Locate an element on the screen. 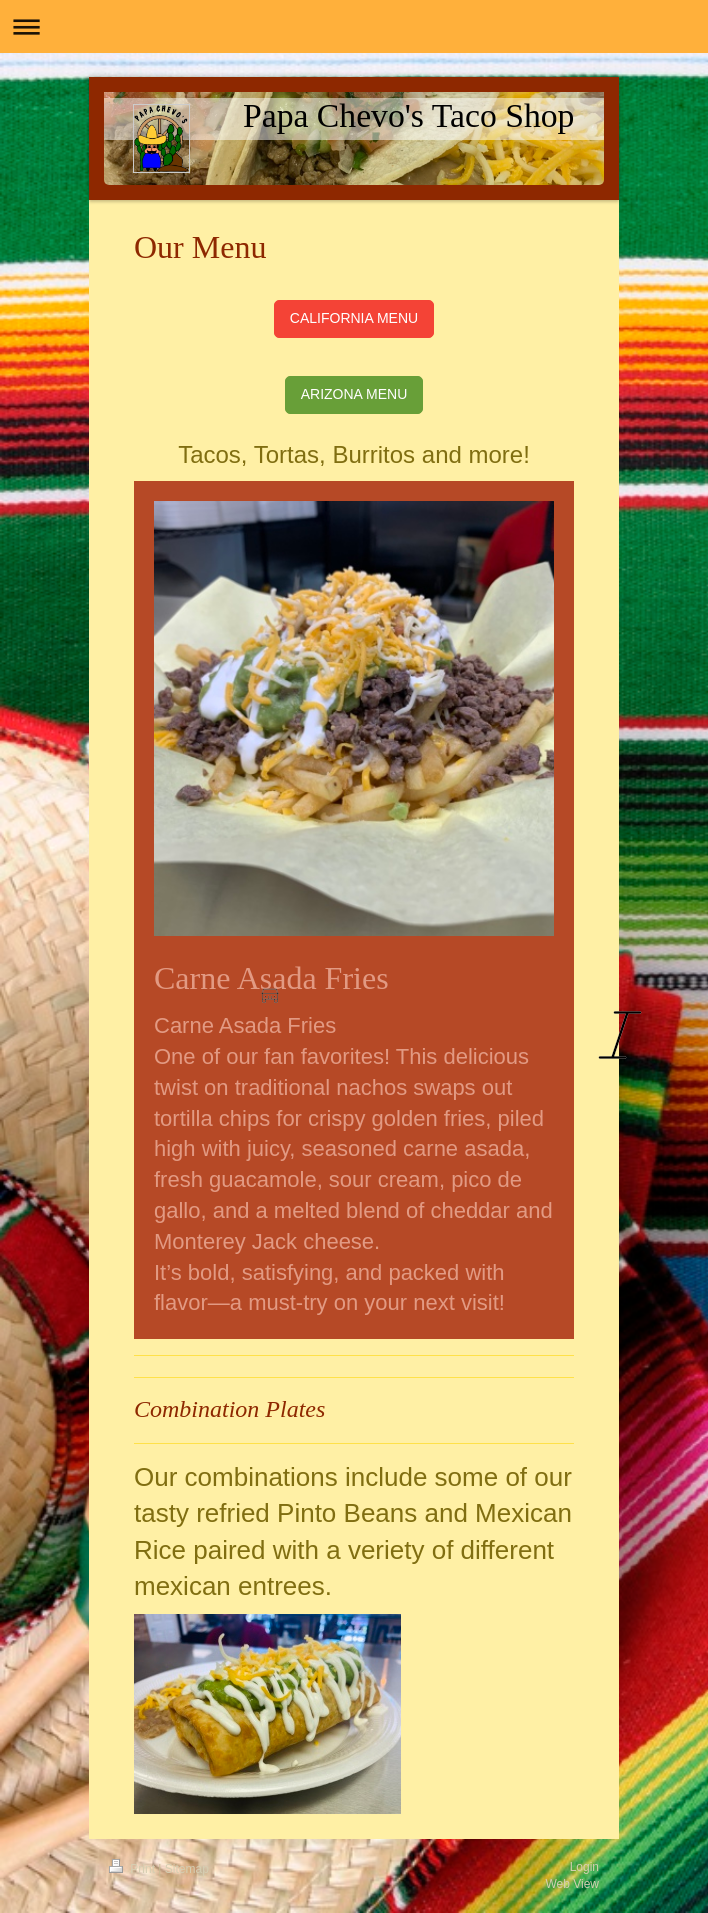 This screenshot has width=708, height=1913. apply italic formatting to selected text is located at coordinates (620, 1035).